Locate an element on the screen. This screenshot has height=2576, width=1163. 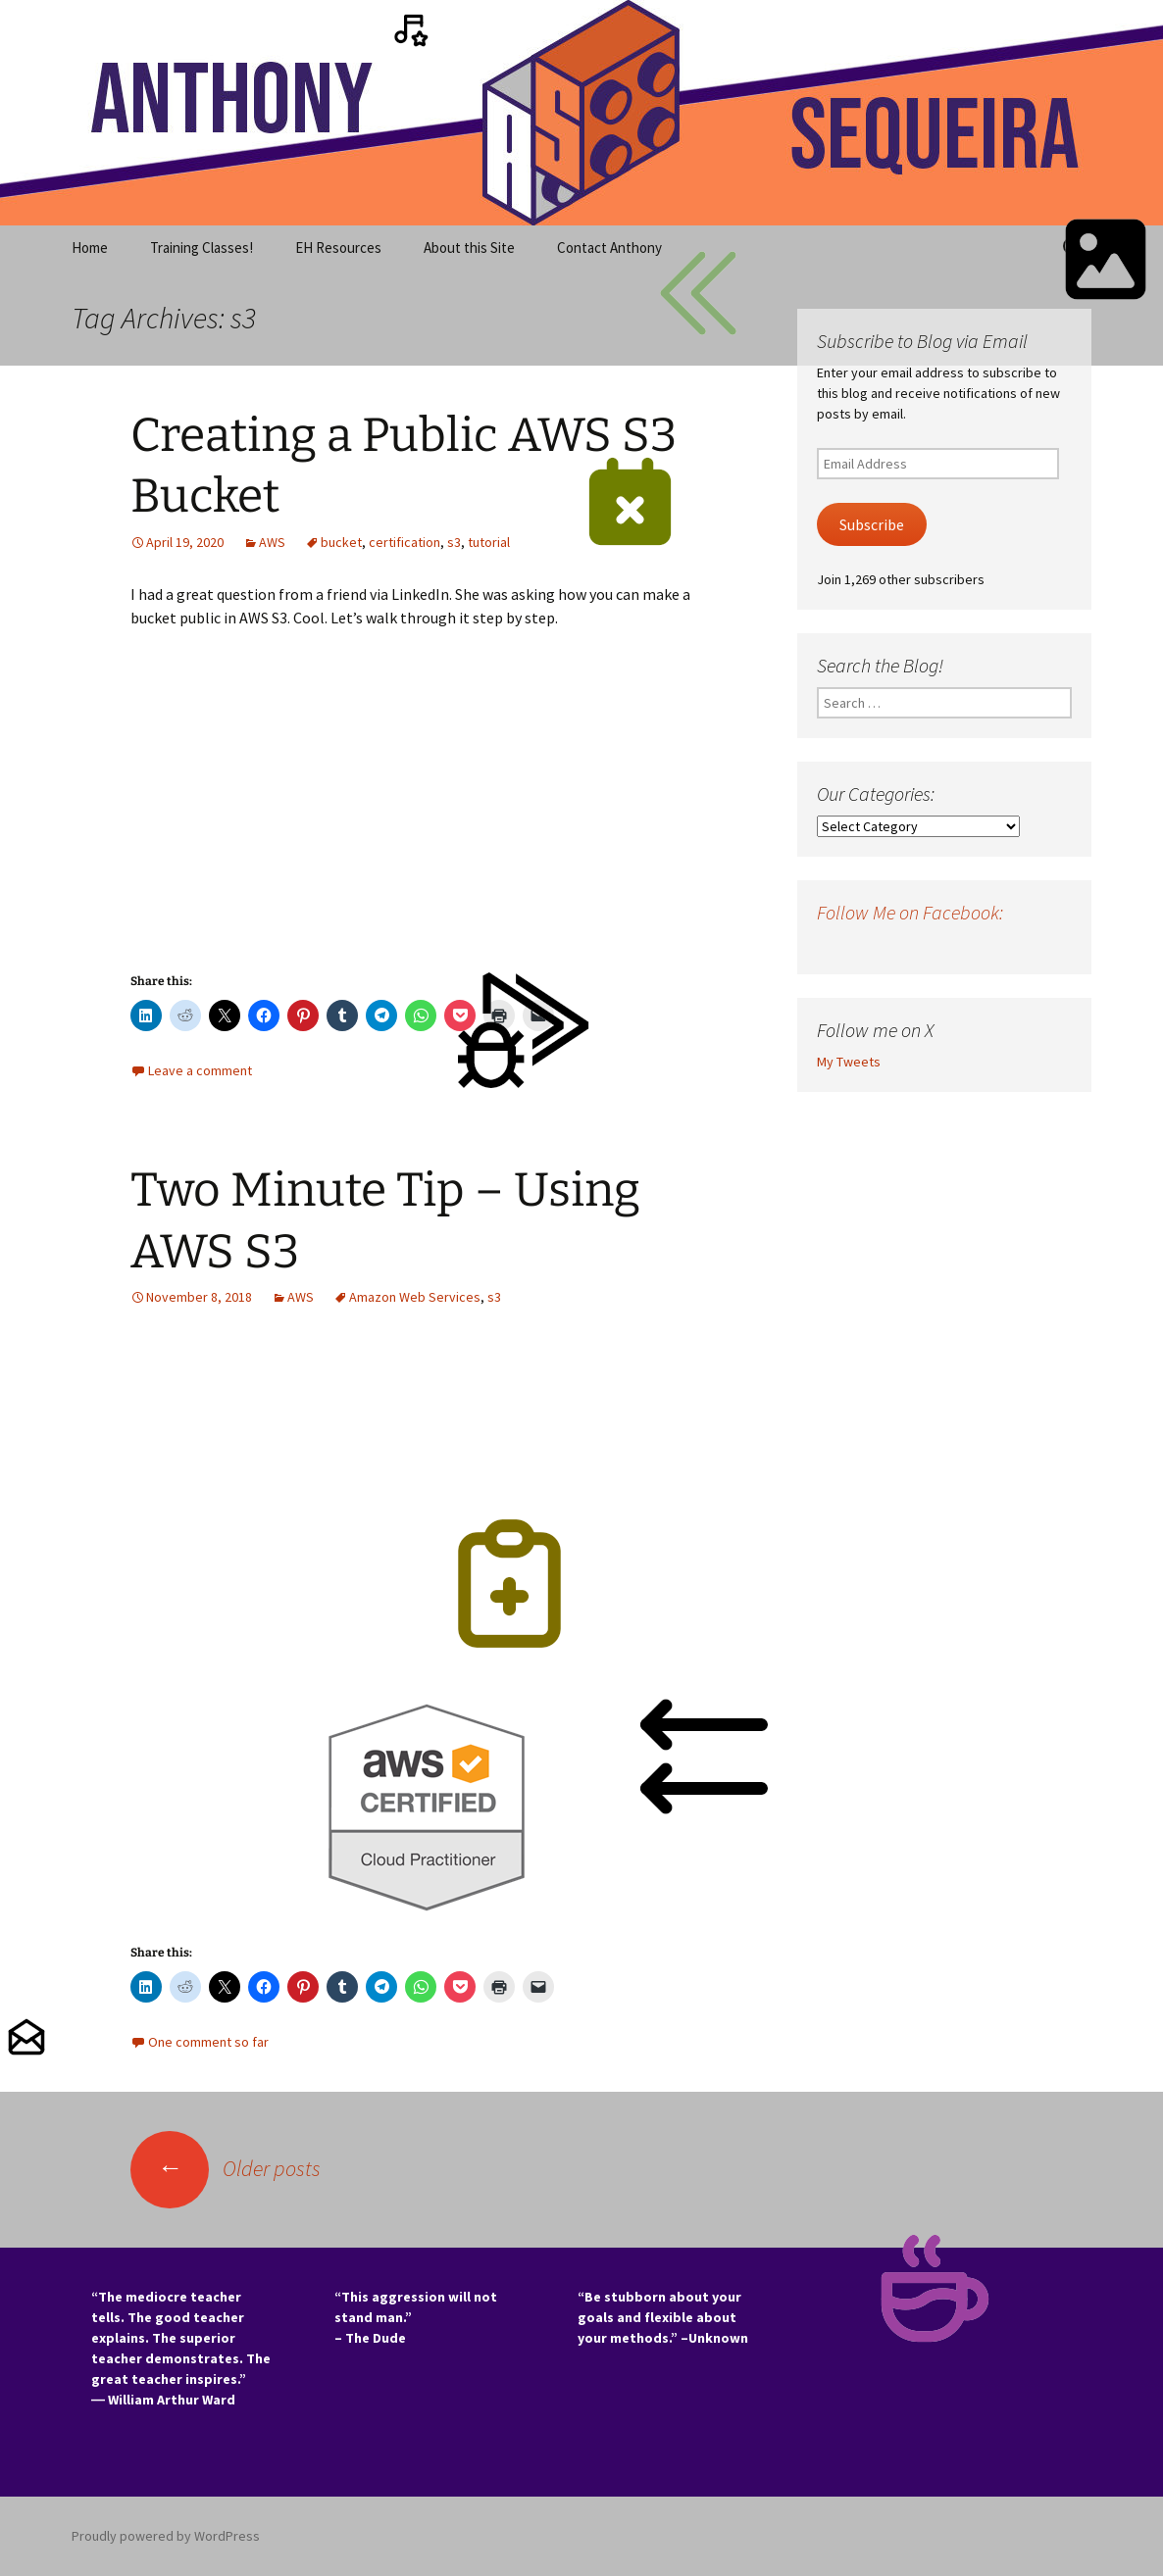
indicates a read or opened email is located at coordinates (26, 2037).